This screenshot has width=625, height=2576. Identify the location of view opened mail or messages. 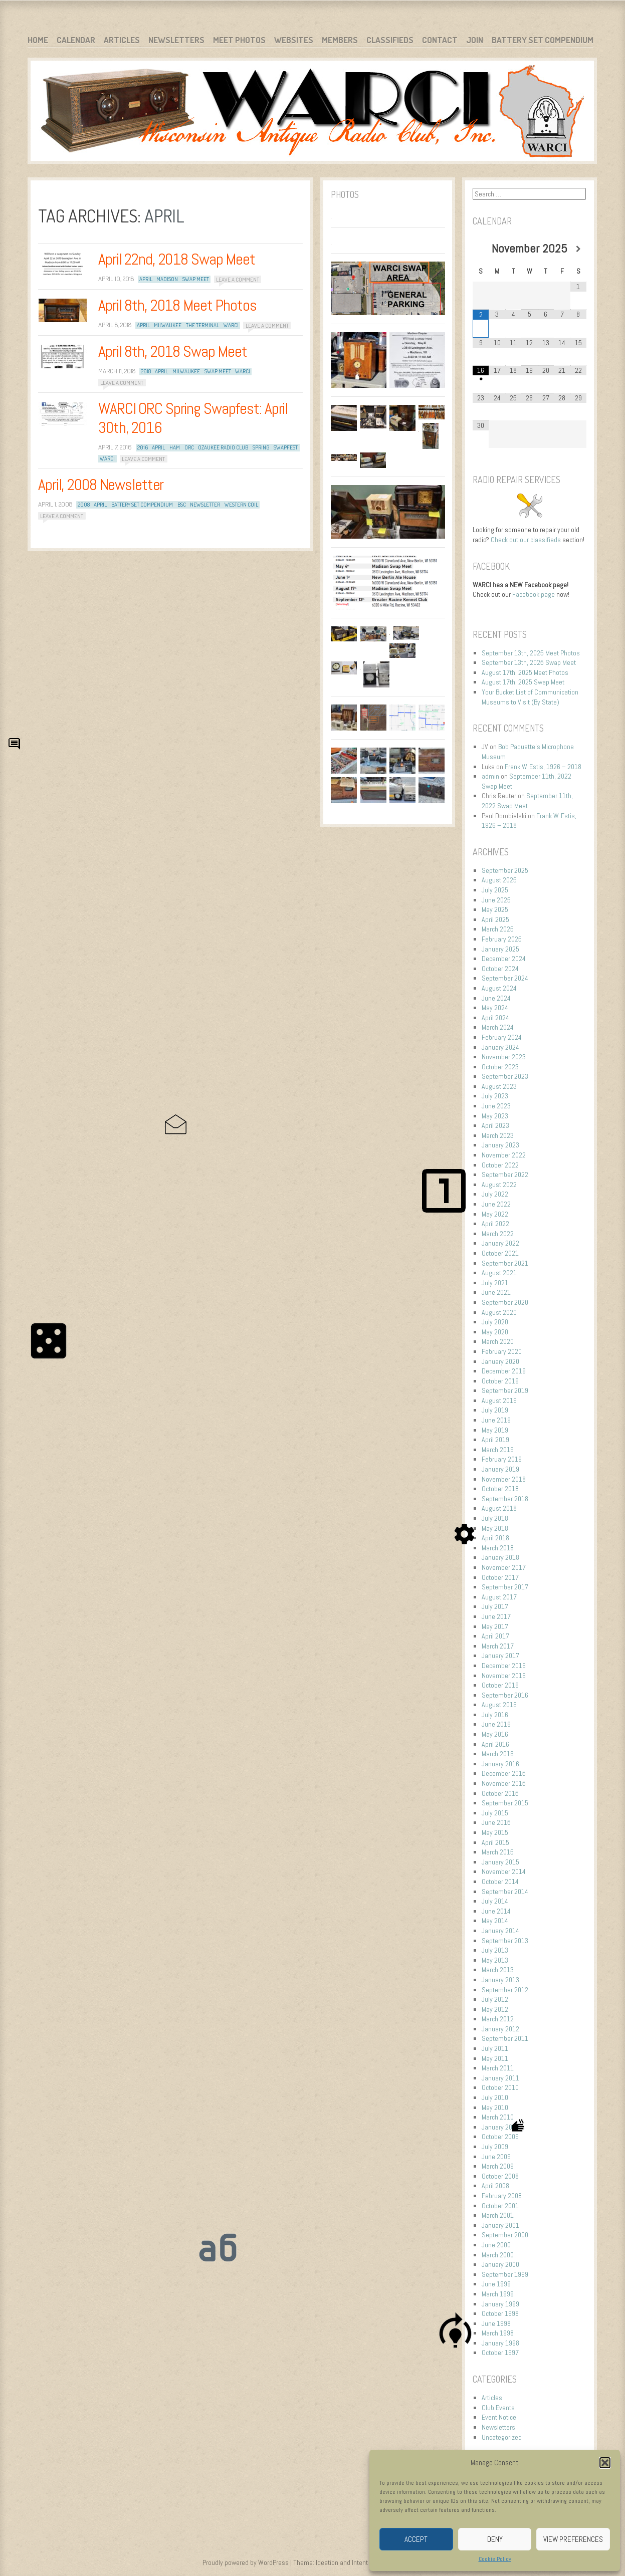
(175, 1125).